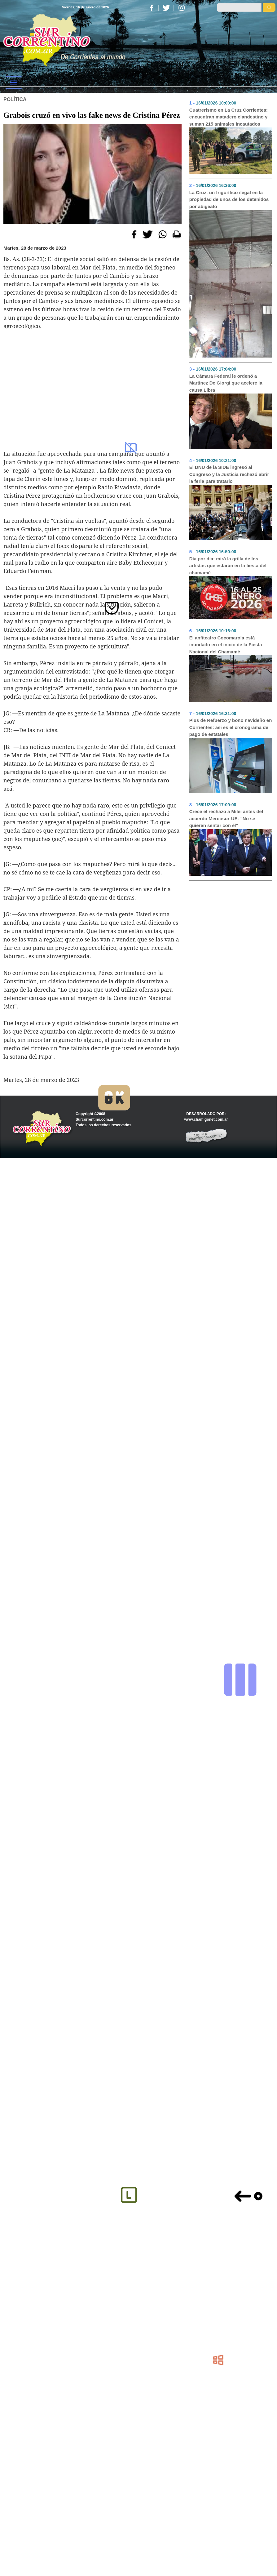 This screenshot has height=2576, width=277. What do you see at coordinates (131, 448) in the screenshot?
I see `book unavailable or not found` at bounding box center [131, 448].